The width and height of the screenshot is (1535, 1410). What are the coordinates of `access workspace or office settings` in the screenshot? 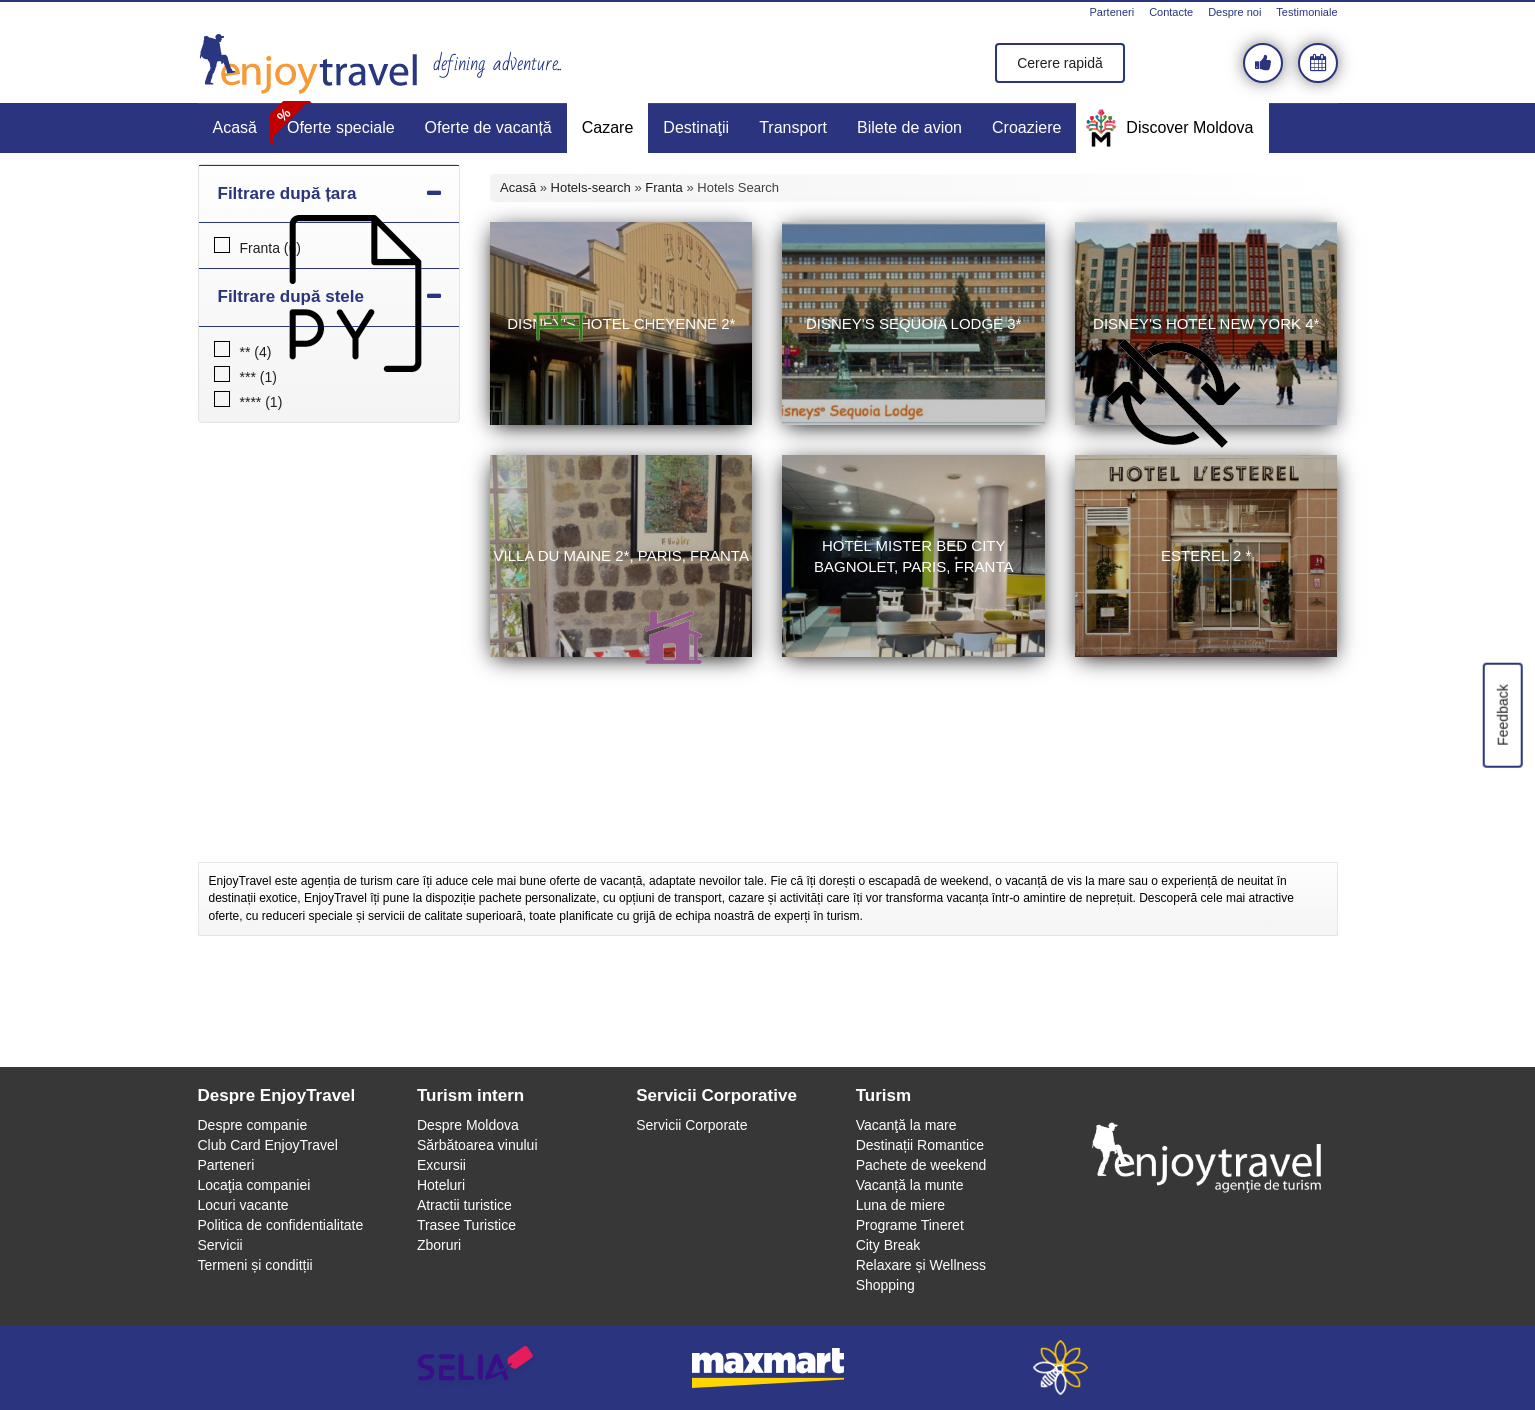 It's located at (559, 325).